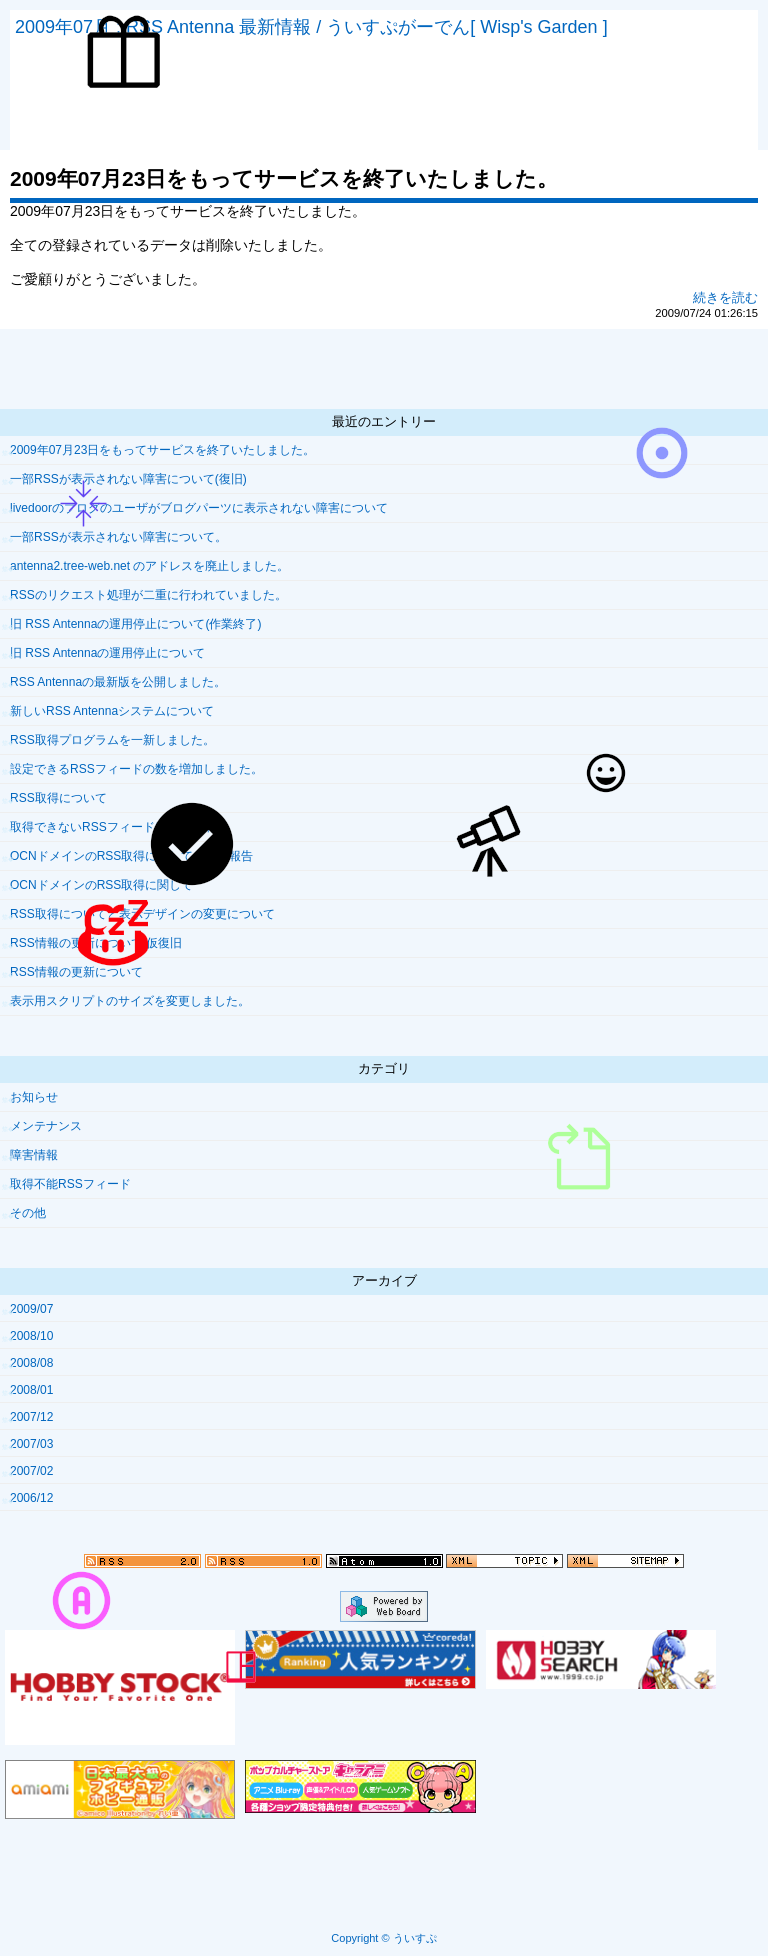  What do you see at coordinates (192, 844) in the screenshot?
I see `indicates a test or validation has passed` at bounding box center [192, 844].